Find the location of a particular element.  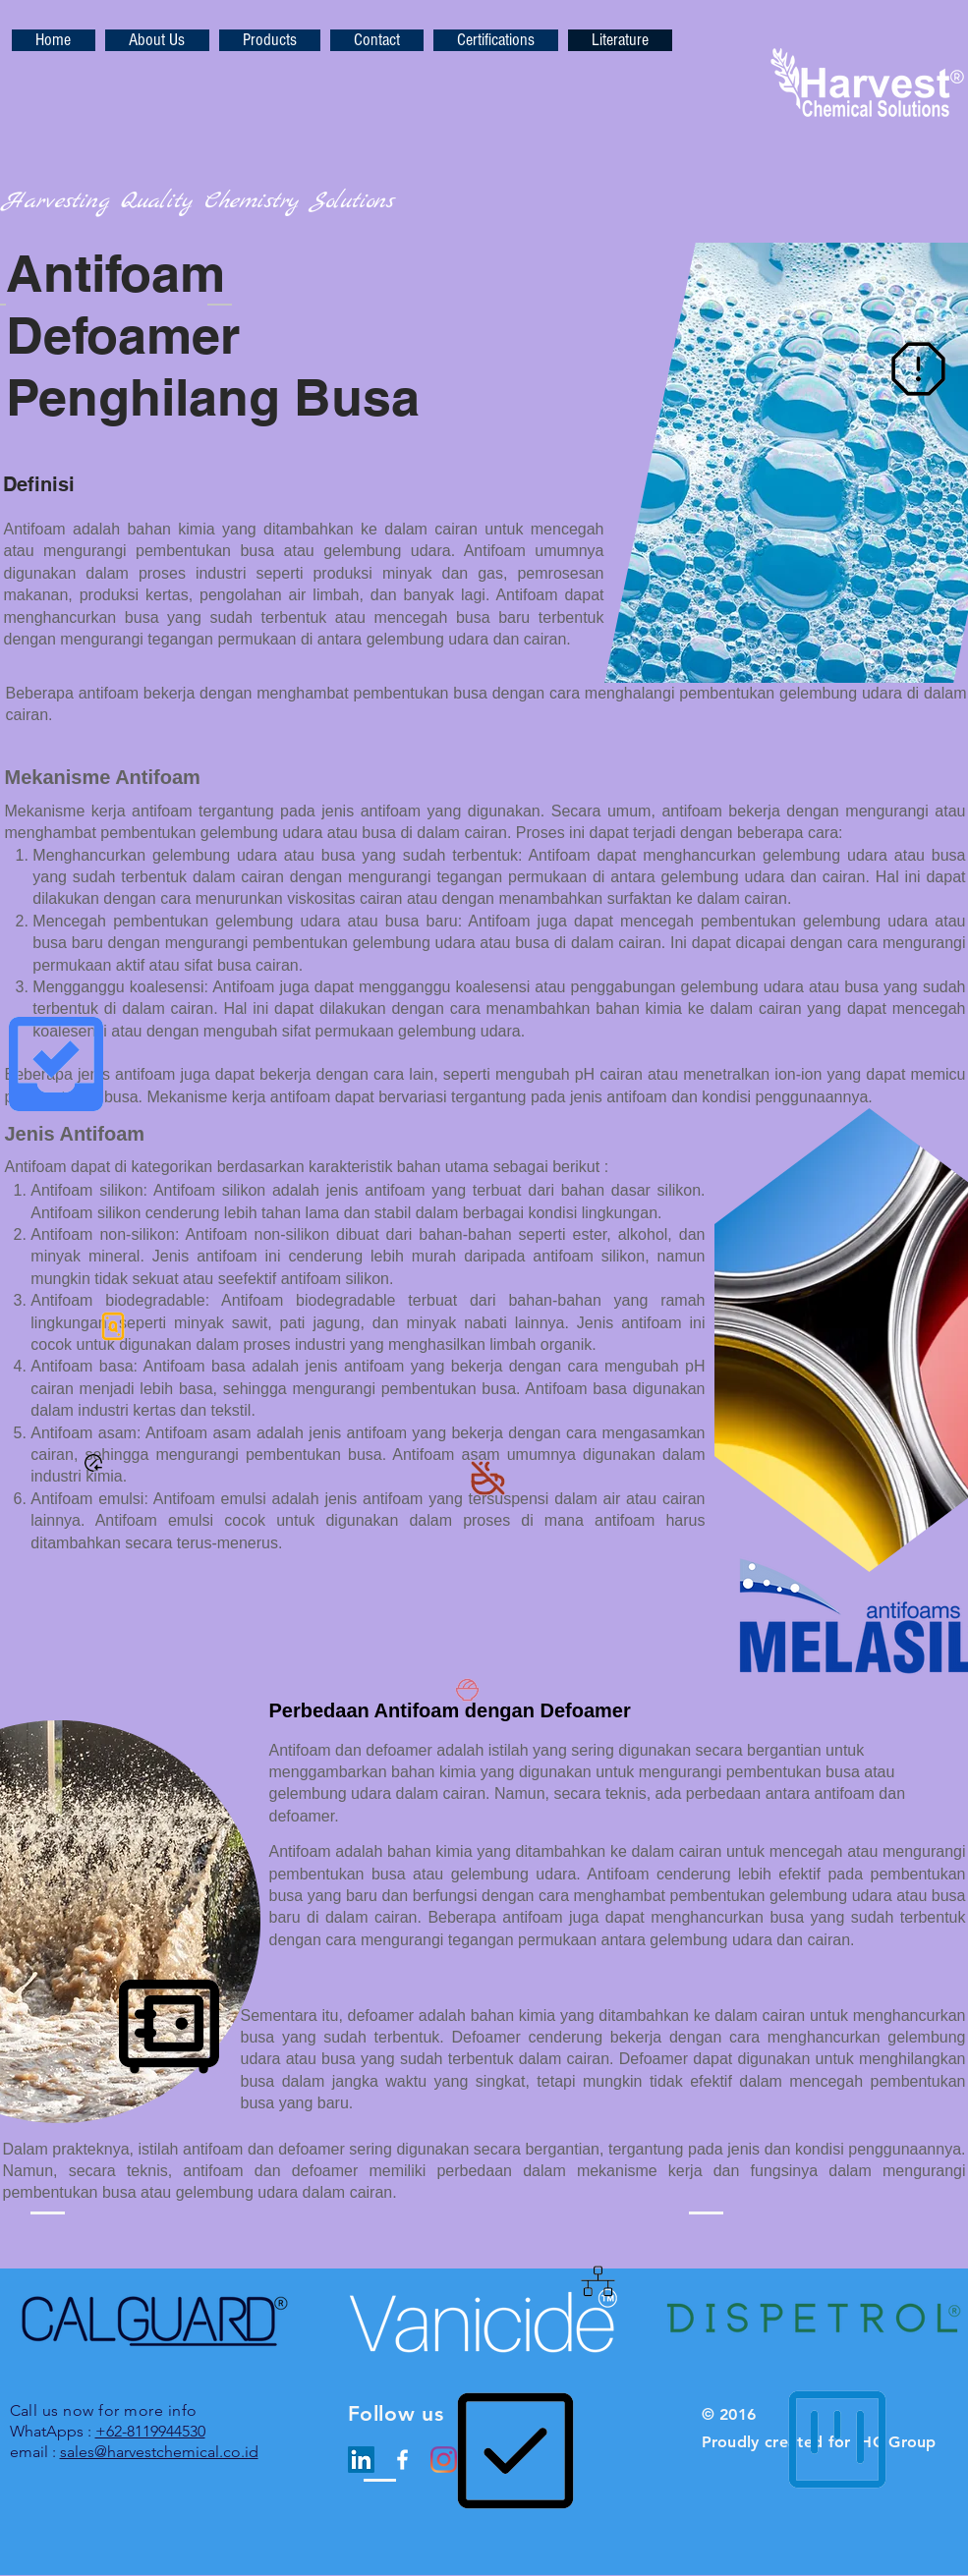

view network topology or connections is located at coordinates (598, 2281).